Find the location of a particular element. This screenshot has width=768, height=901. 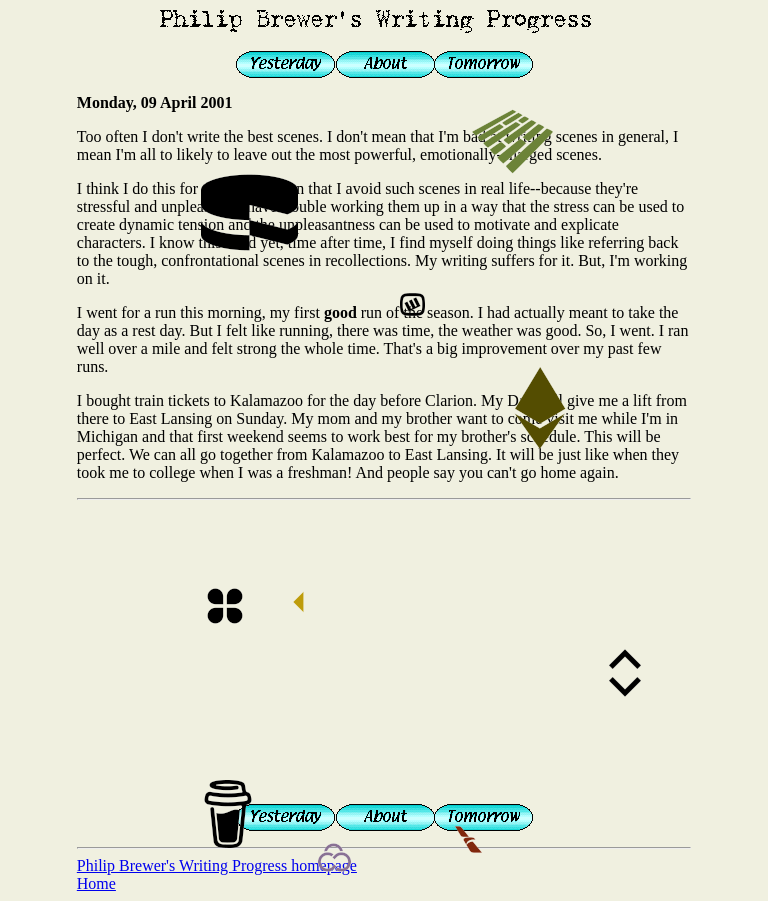

support the creator via Buy Me a Coffee is located at coordinates (228, 814).